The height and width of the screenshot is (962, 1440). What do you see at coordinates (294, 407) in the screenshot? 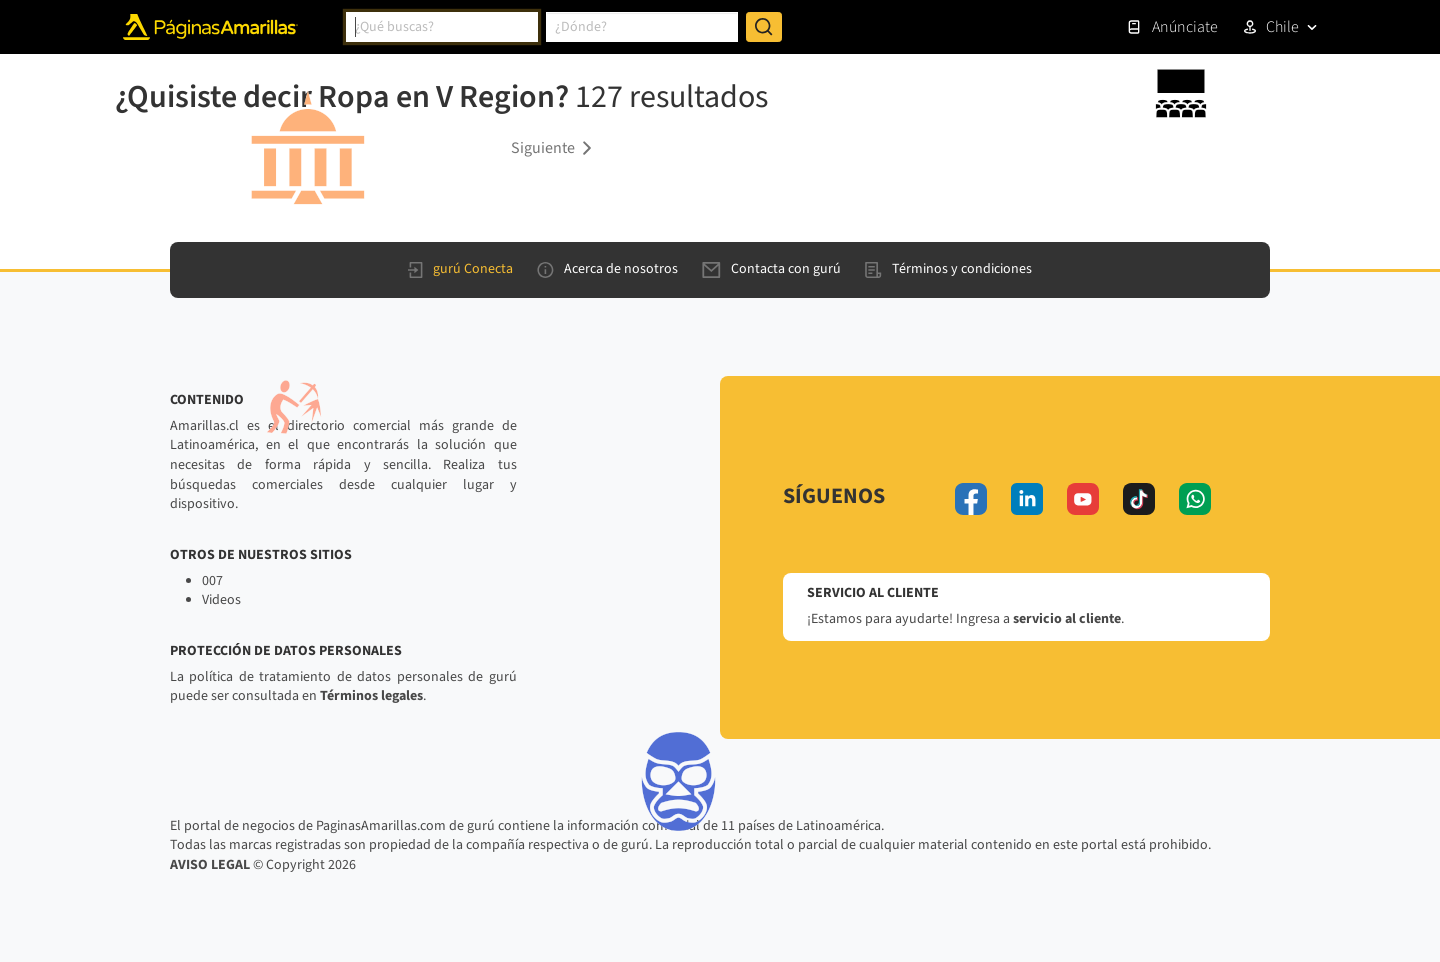
I see `access mining or resource gathering features` at bounding box center [294, 407].